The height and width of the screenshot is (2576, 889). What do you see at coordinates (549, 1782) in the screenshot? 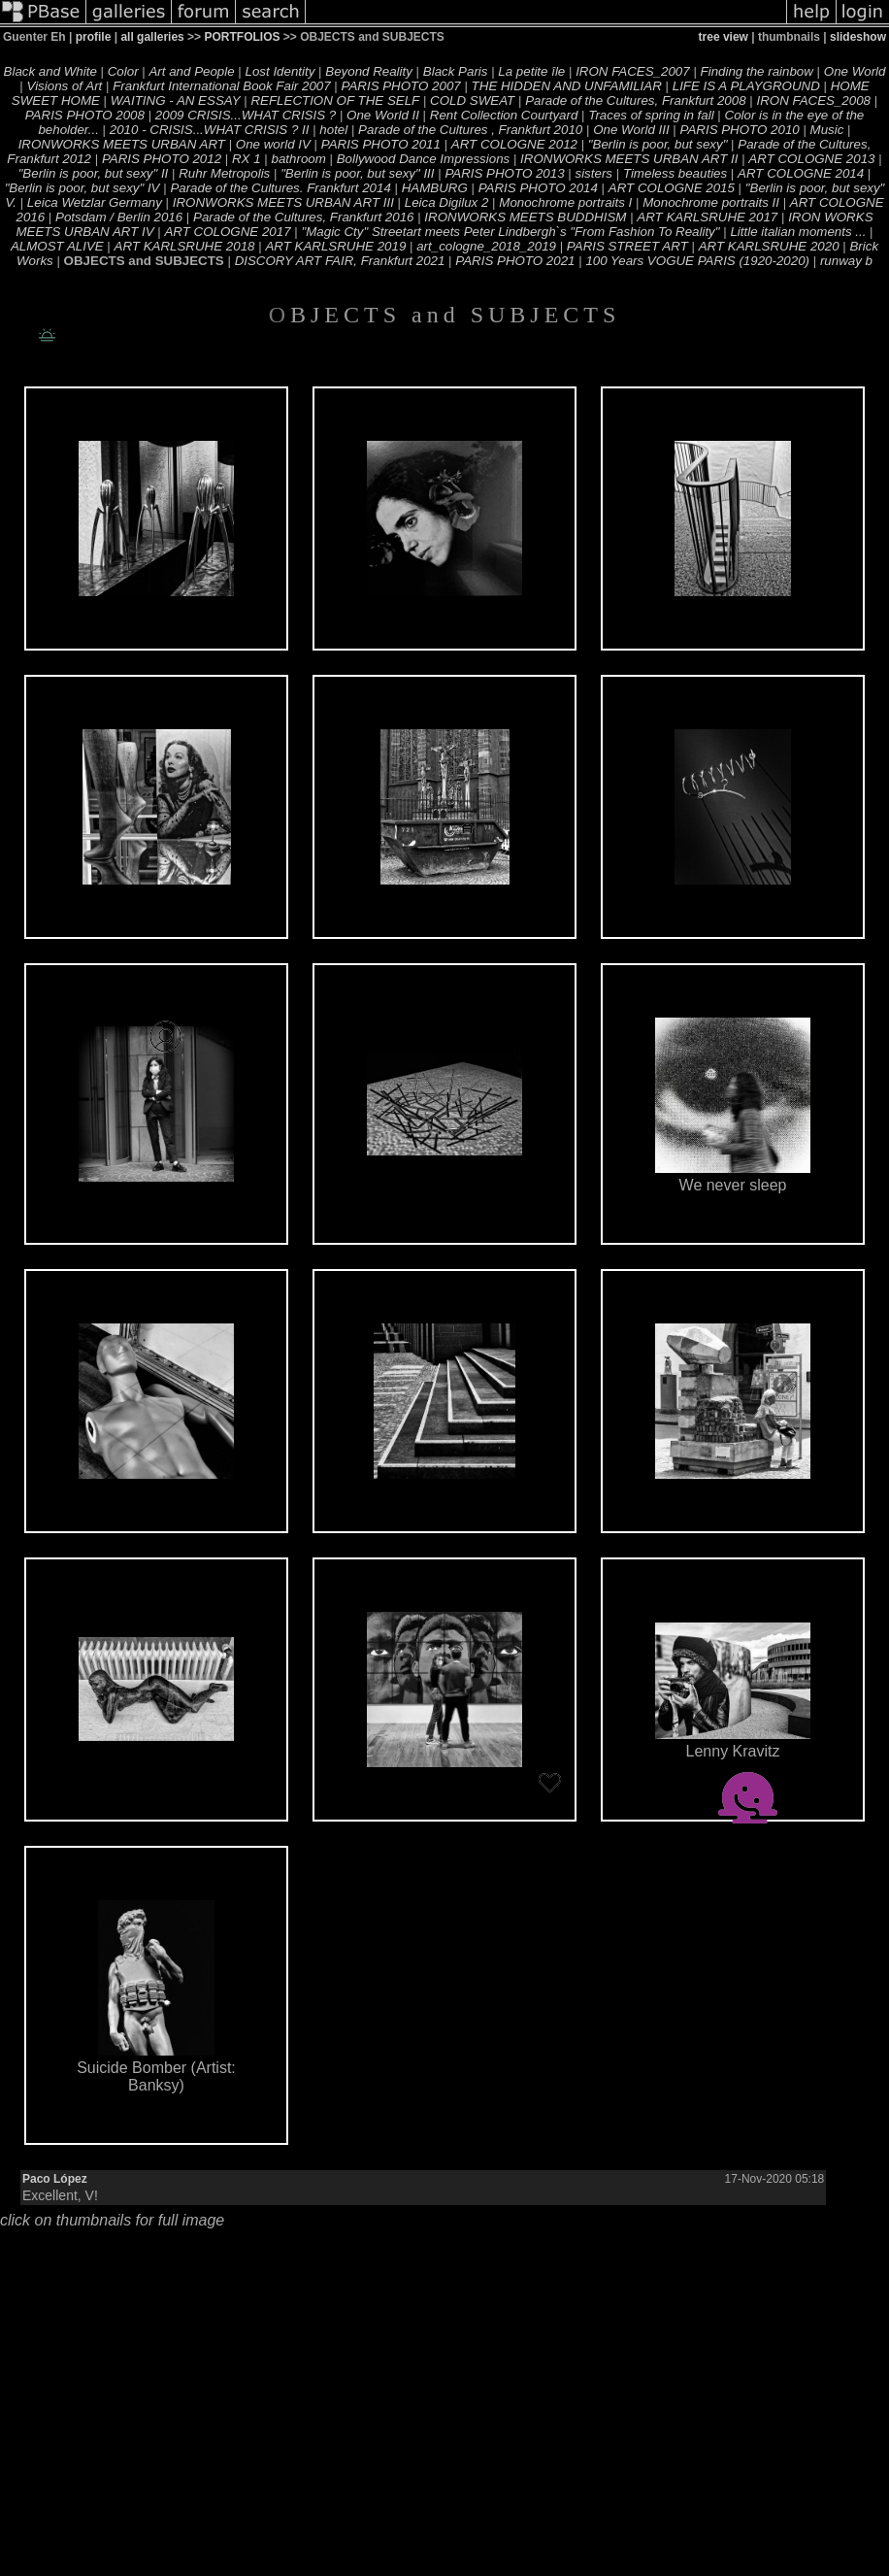
I see `add to favorites` at bounding box center [549, 1782].